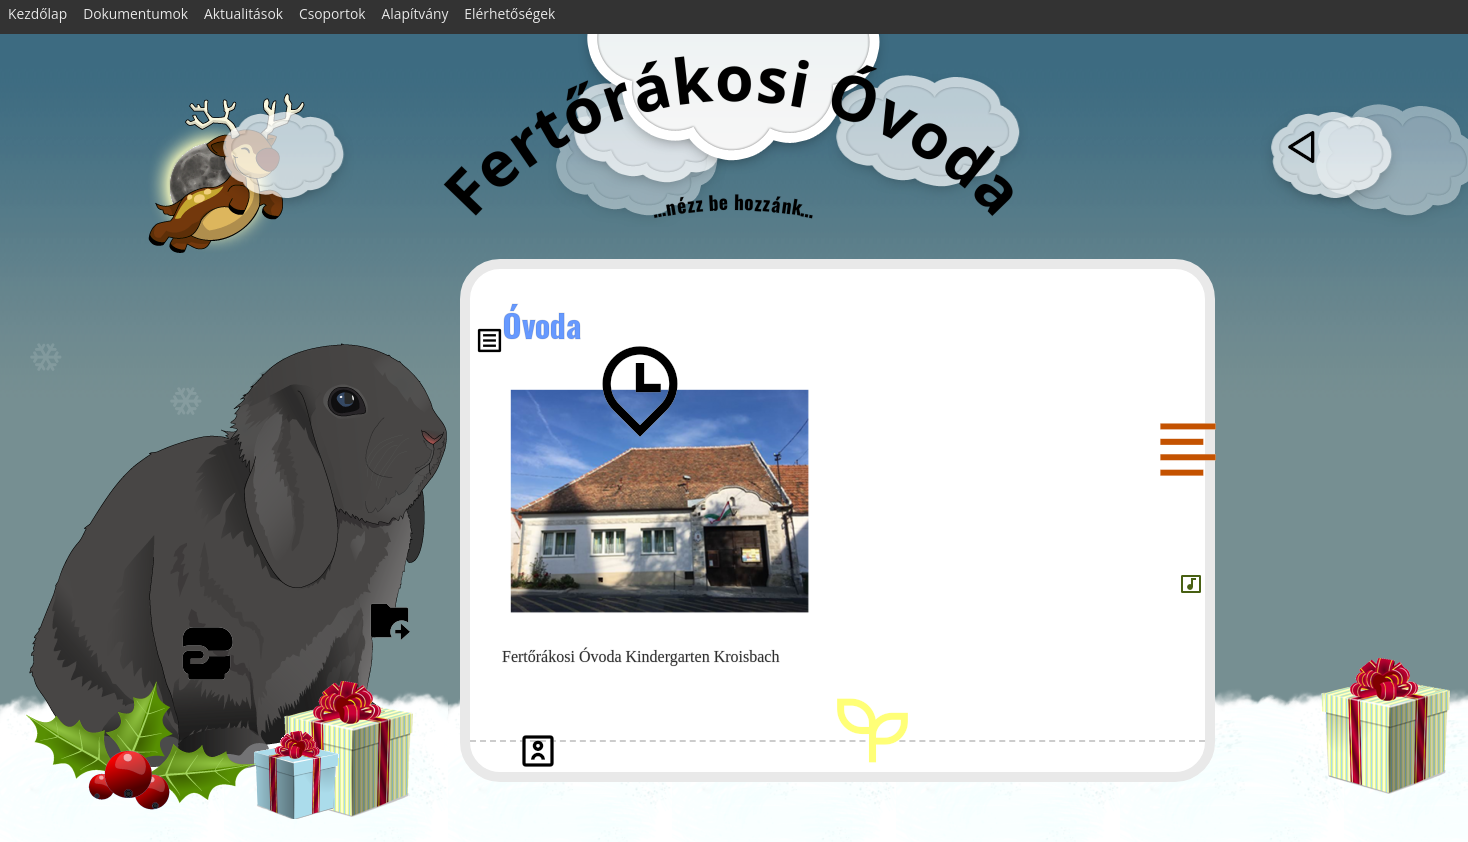 This screenshot has height=842, width=1468. I want to click on open music video player, so click(1191, 584).